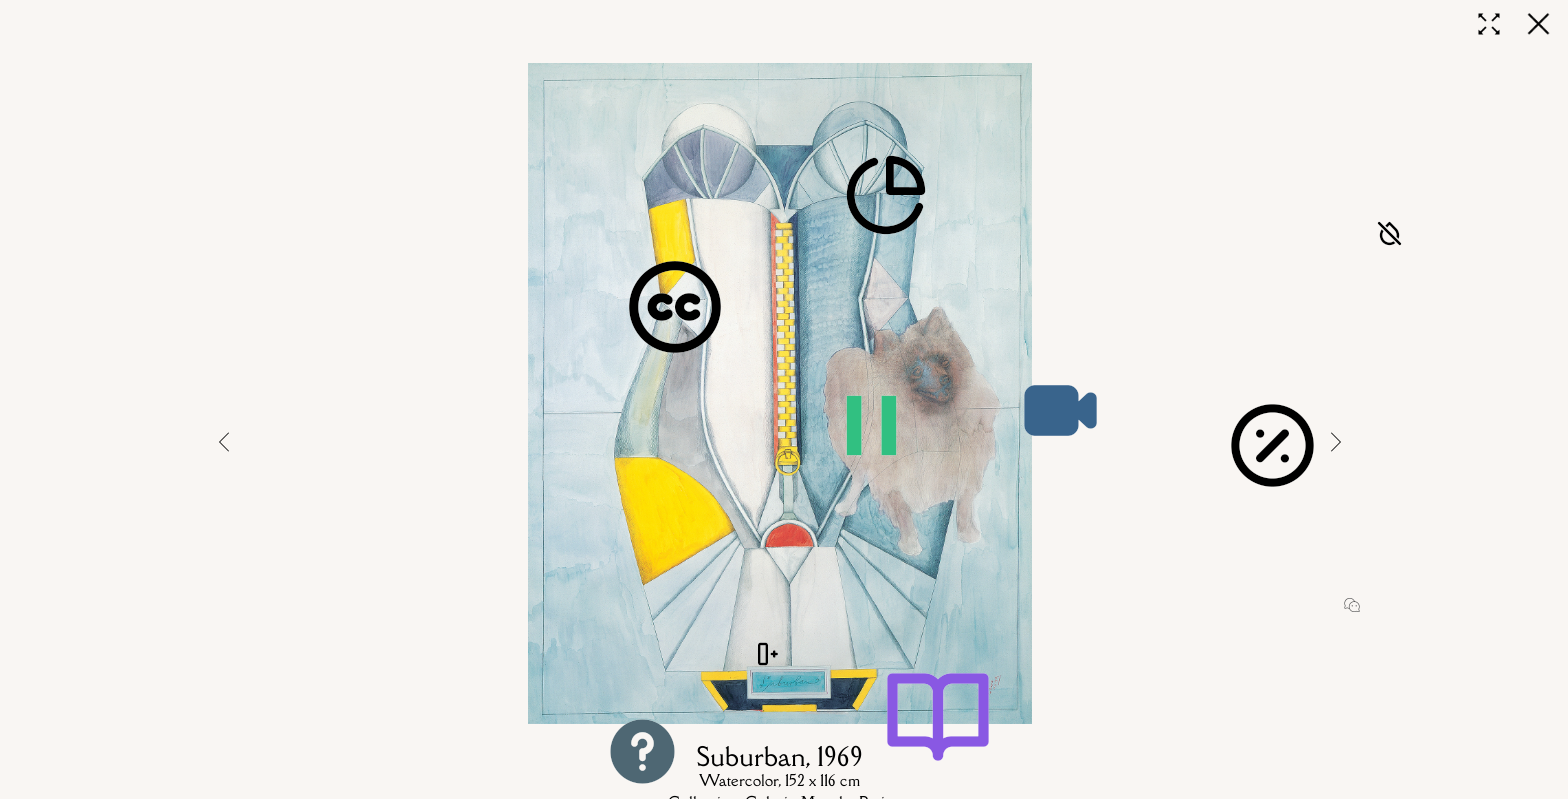 This screenshot has height=799, width=1568. I want to click on view analytics or statistics breakdown, so click(886, 195).